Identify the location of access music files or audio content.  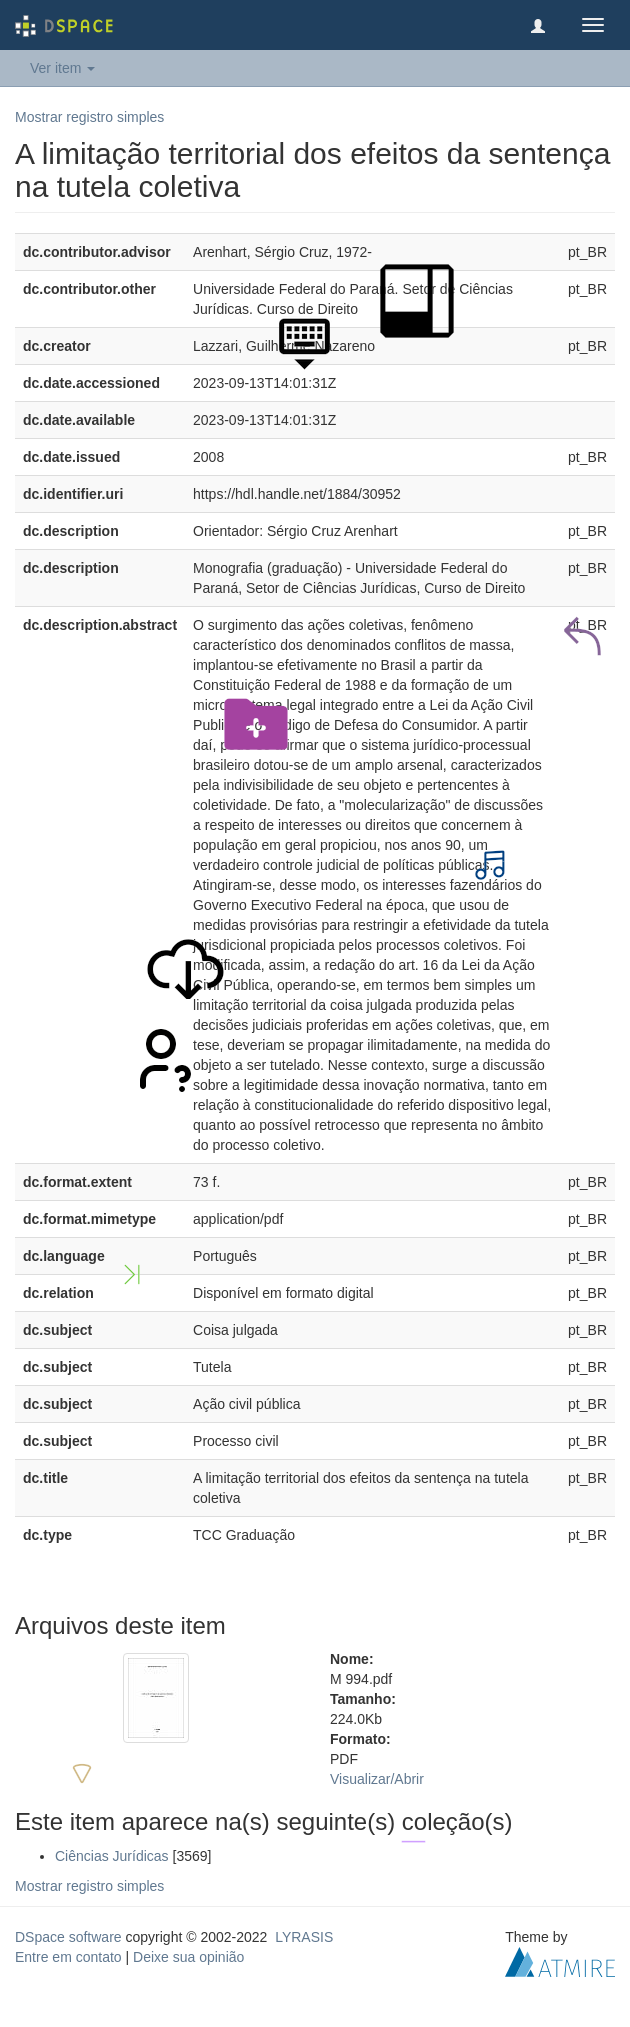
(491, 864).